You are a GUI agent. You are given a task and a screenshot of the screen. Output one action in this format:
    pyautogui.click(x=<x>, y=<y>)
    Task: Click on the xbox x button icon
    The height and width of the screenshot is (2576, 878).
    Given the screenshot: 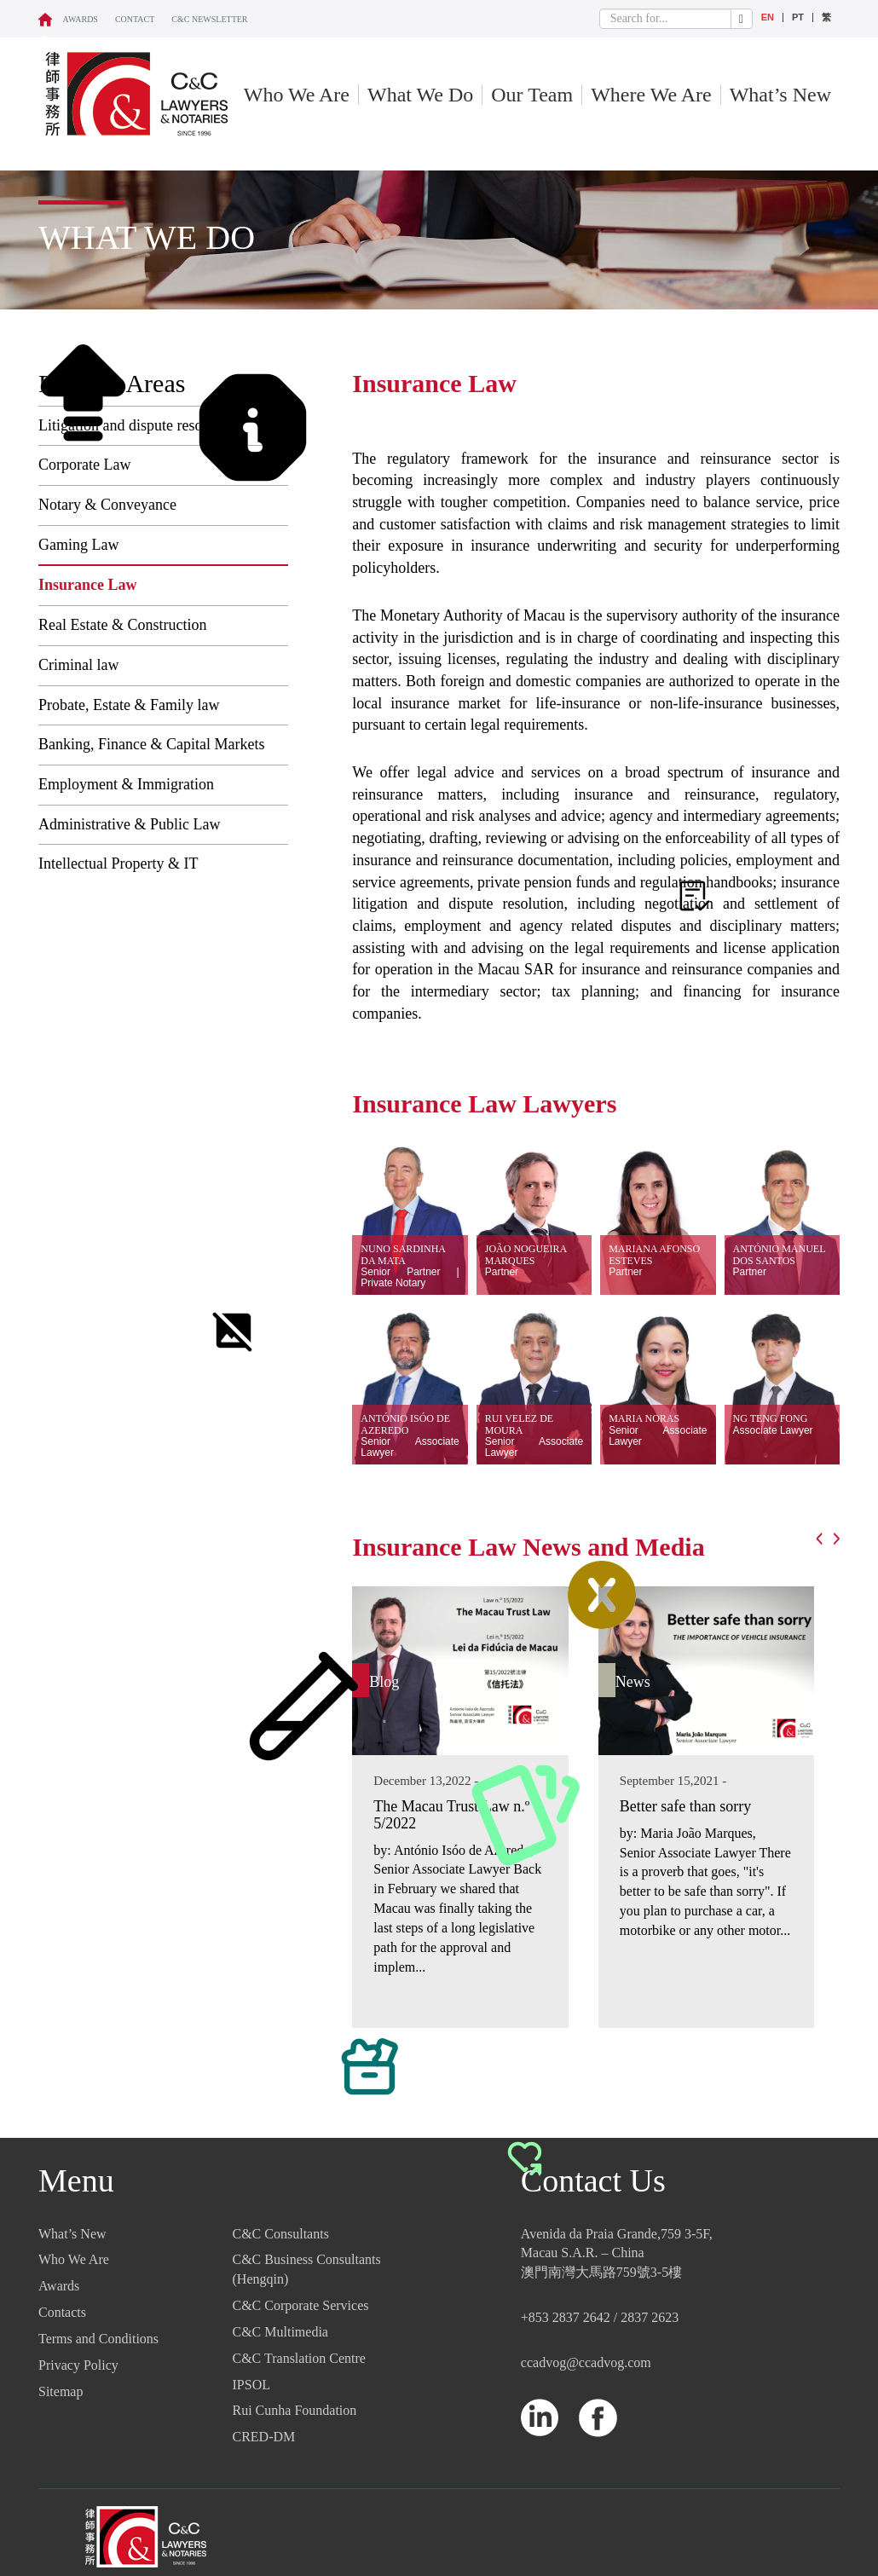 What is the action you would take?
    pyautogui.click(x=602, y=1595)
    